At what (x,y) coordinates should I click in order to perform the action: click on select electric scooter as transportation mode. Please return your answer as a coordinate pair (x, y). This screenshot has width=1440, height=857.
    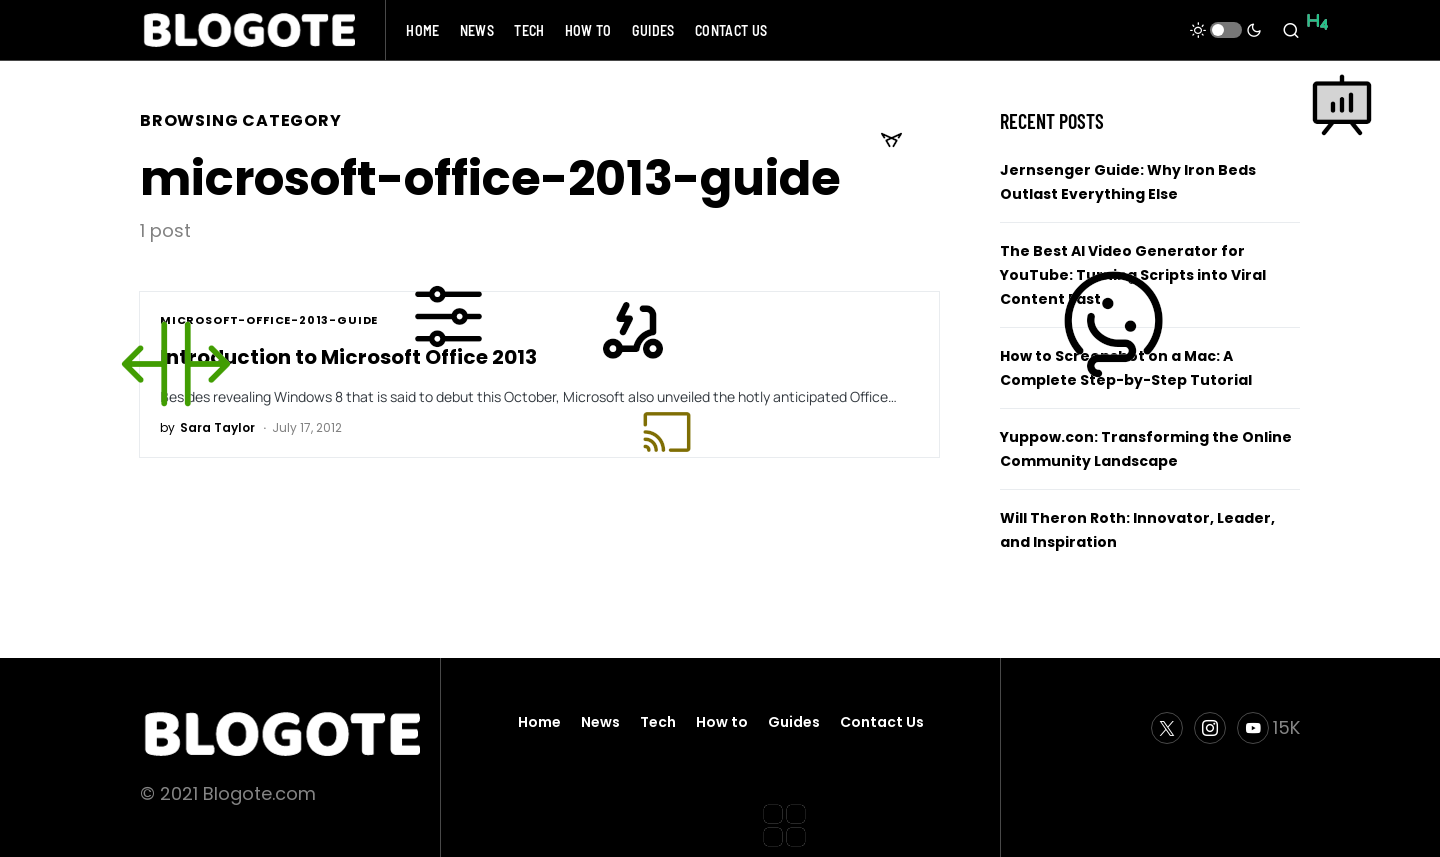
    Looking at the image, I should click on (633, 332).